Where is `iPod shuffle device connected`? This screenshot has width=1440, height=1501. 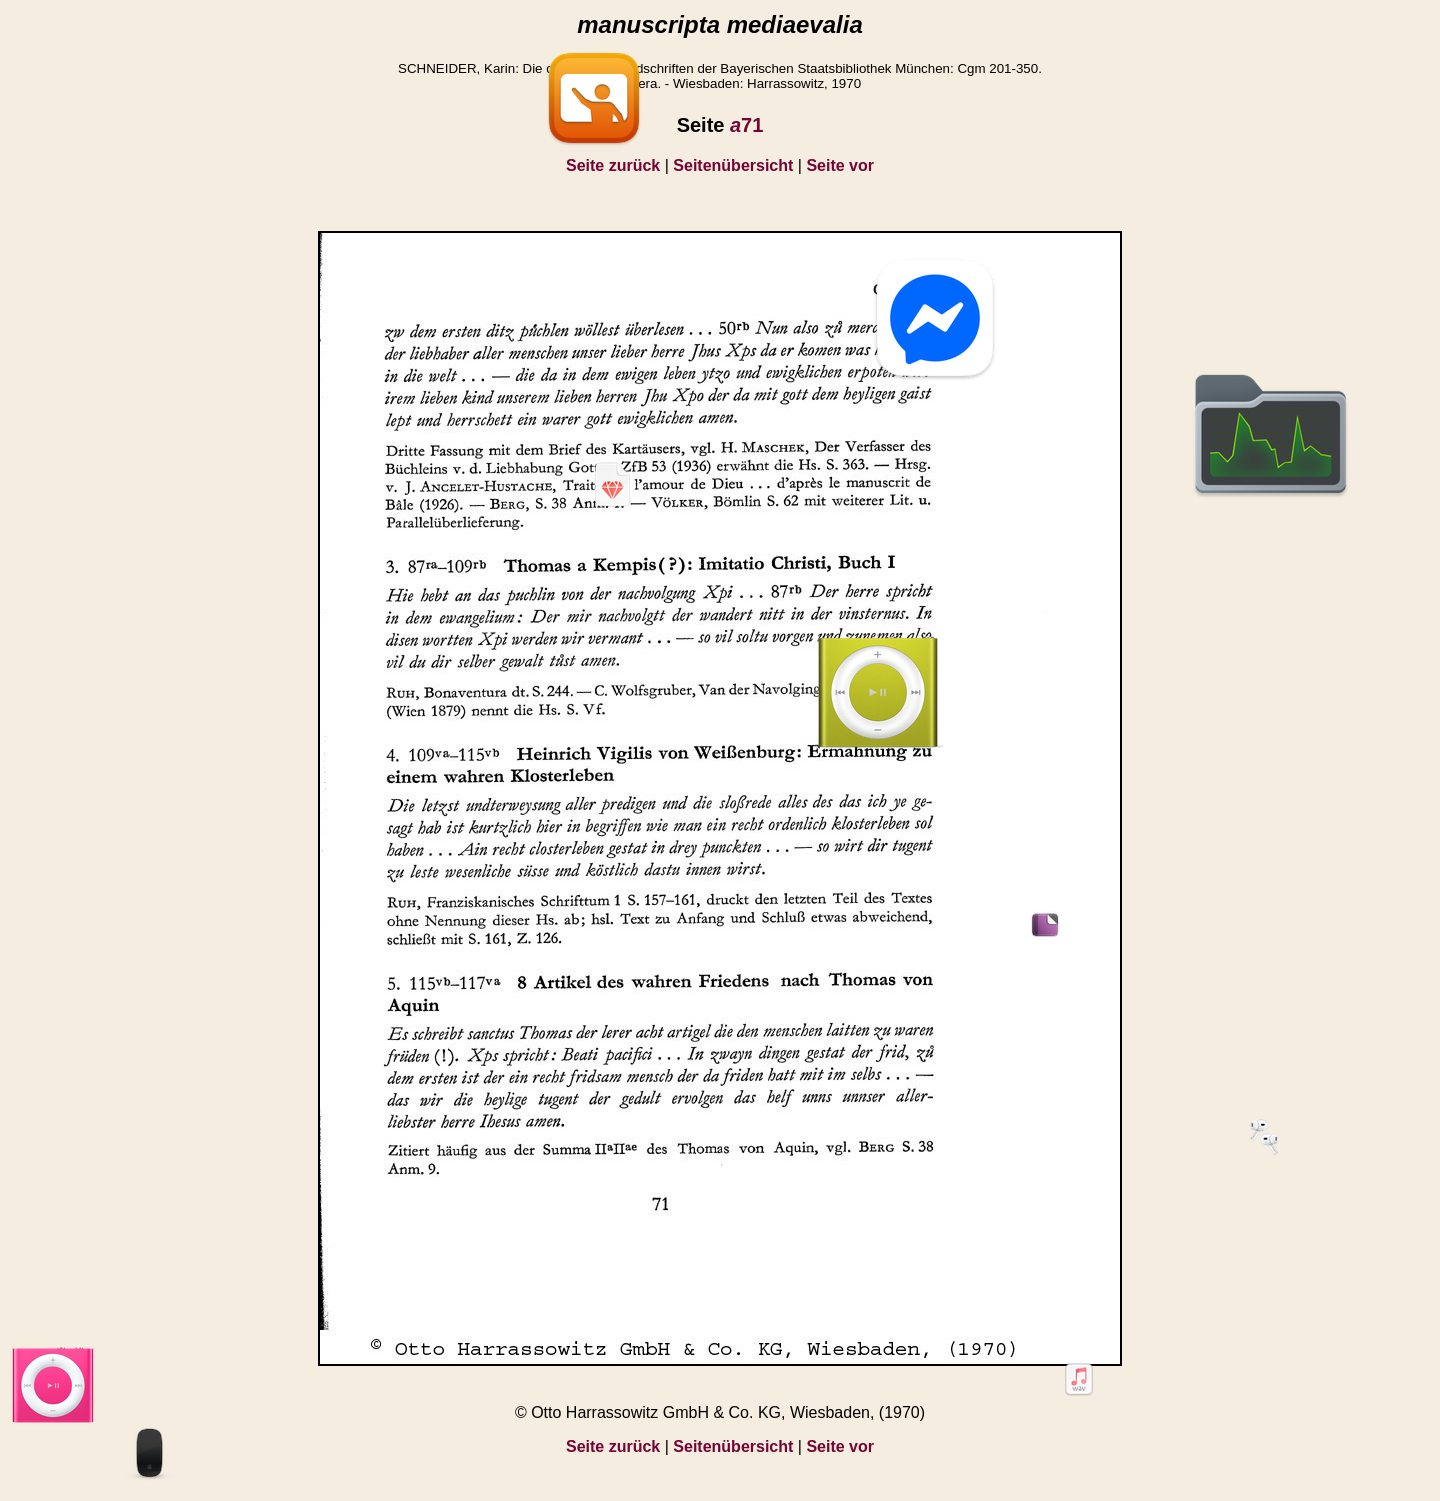 iPod shuffle device connected is located at coordinates (53, 1385).